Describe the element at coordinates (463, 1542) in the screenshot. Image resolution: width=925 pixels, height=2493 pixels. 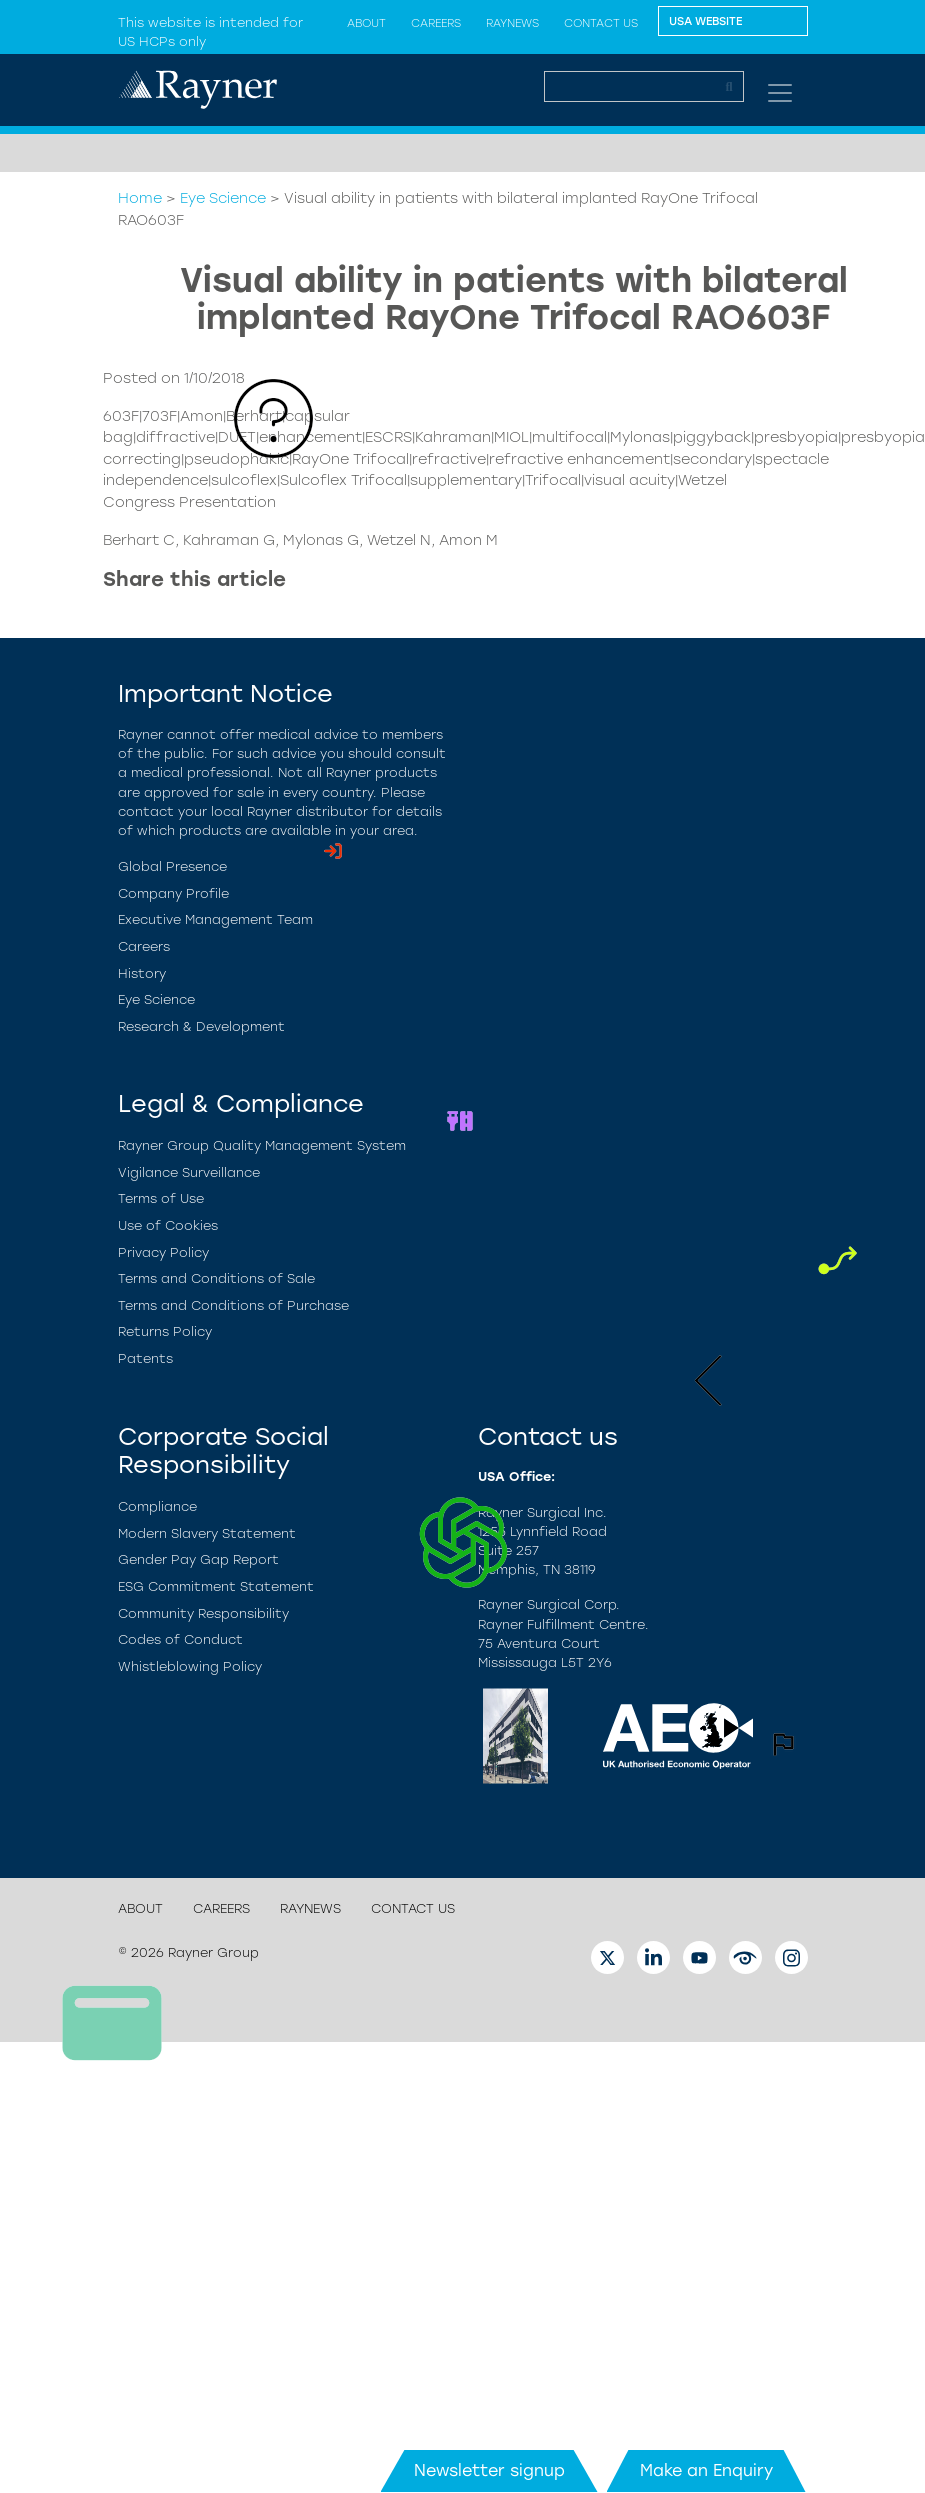
I see `open OpenAI or ChatGPT app` at that location.